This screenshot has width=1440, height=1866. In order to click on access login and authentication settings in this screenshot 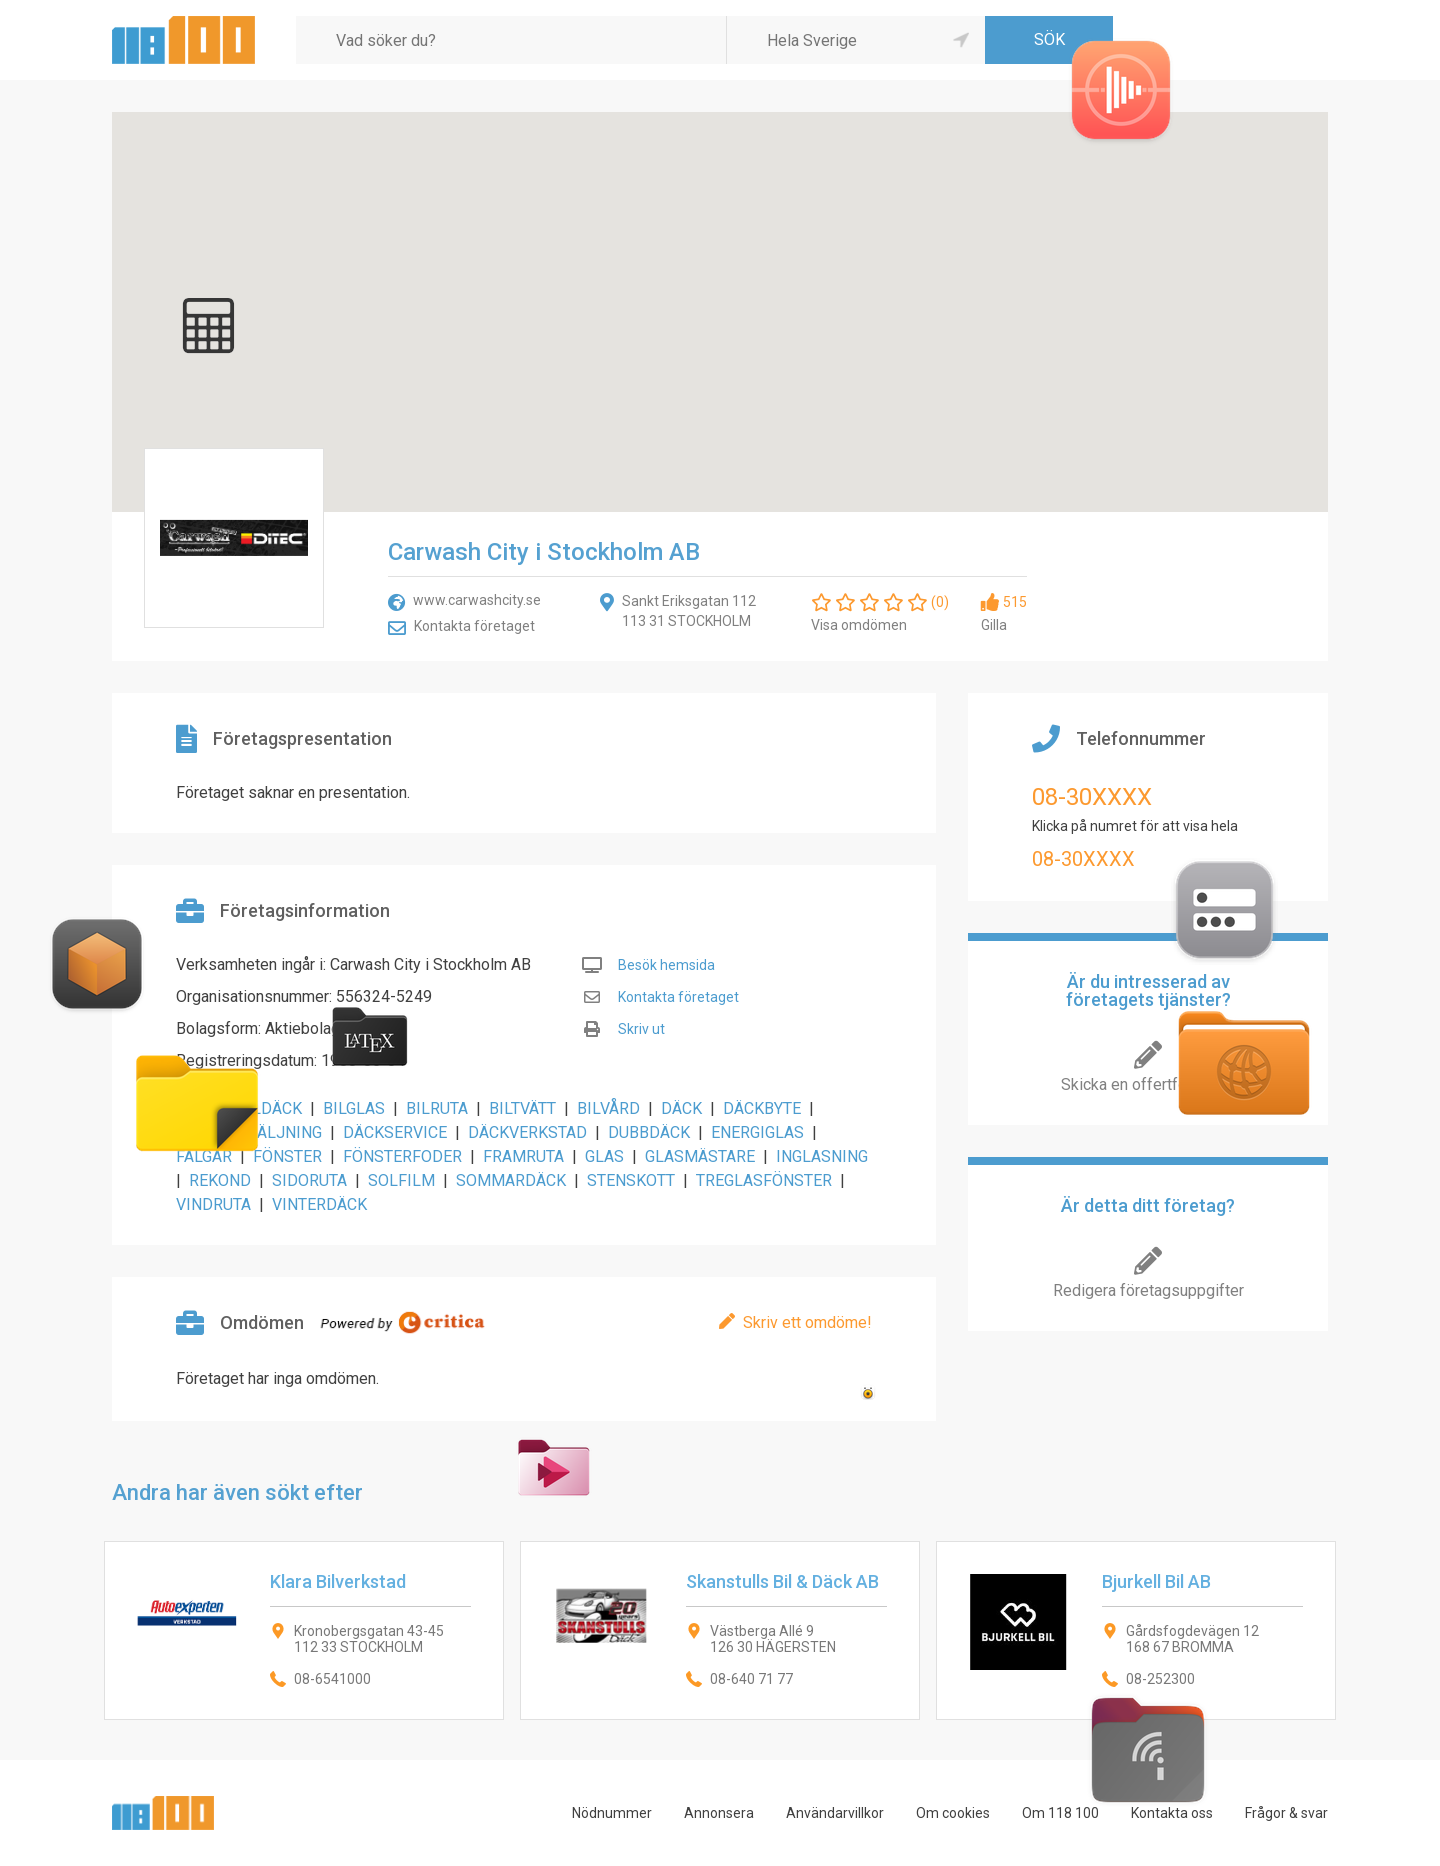, I will do `click(1224, 911)`.